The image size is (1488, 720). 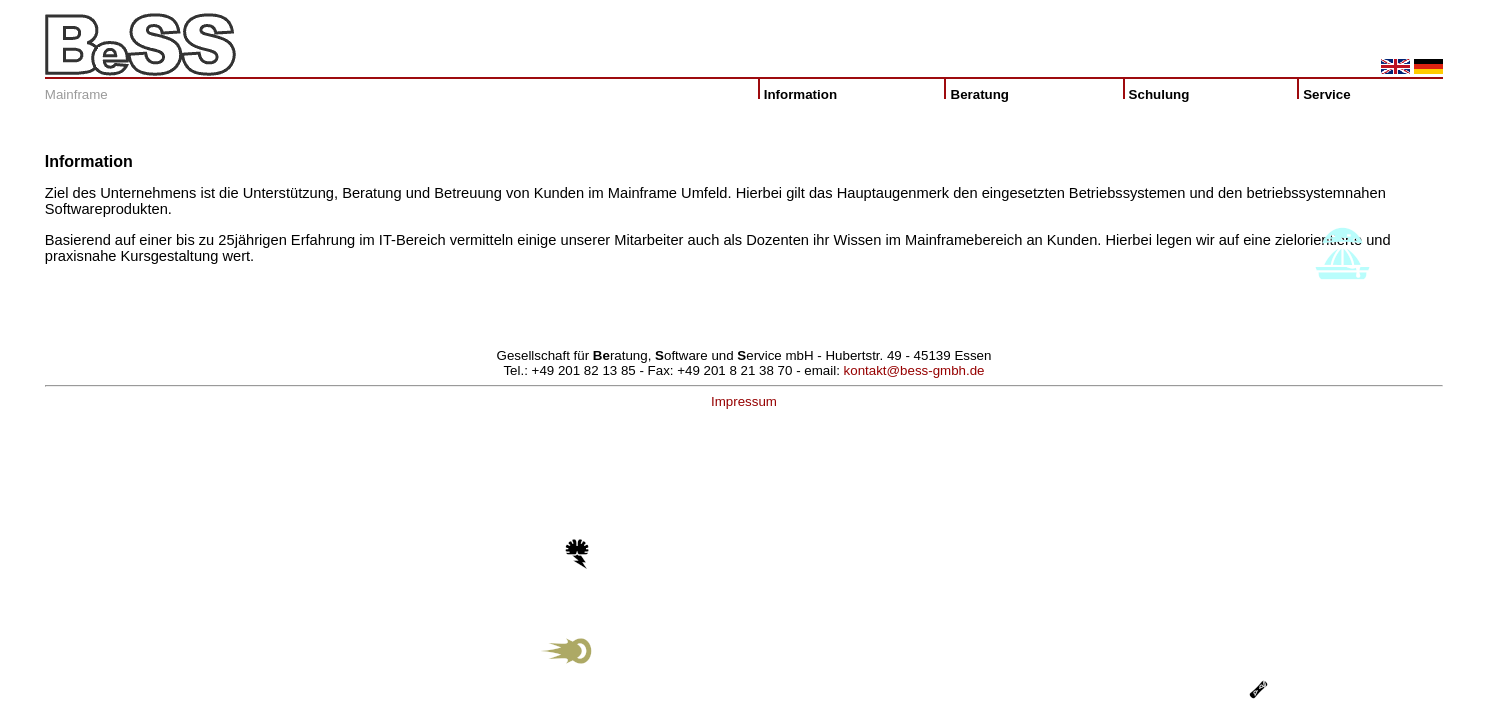 I want to click on start a brainstorming session, so click(x=577, y=554).